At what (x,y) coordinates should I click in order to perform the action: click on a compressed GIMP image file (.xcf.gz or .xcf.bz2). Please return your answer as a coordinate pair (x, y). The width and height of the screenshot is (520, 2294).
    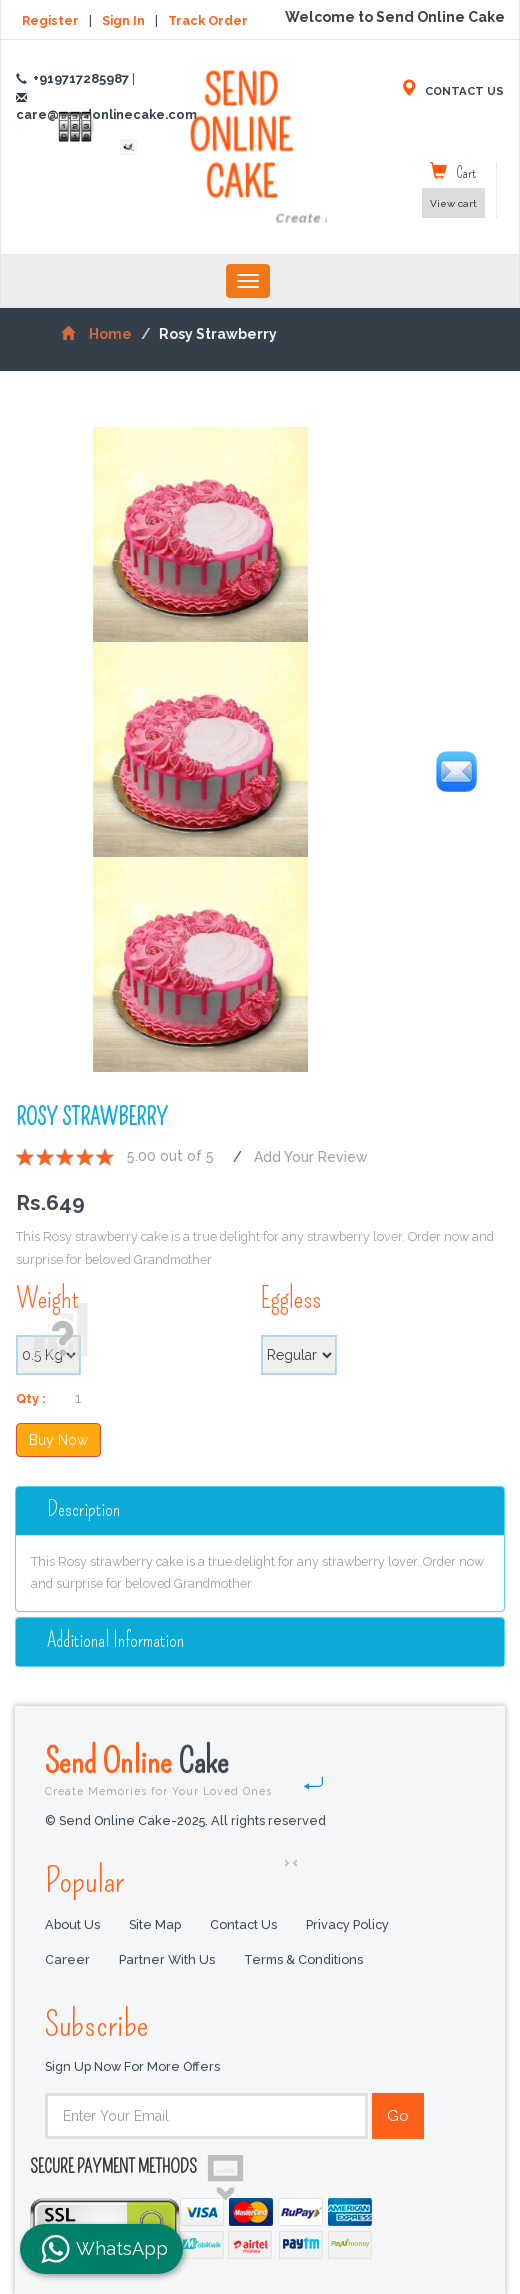
    Looking at the image, I should click on (128, 146).